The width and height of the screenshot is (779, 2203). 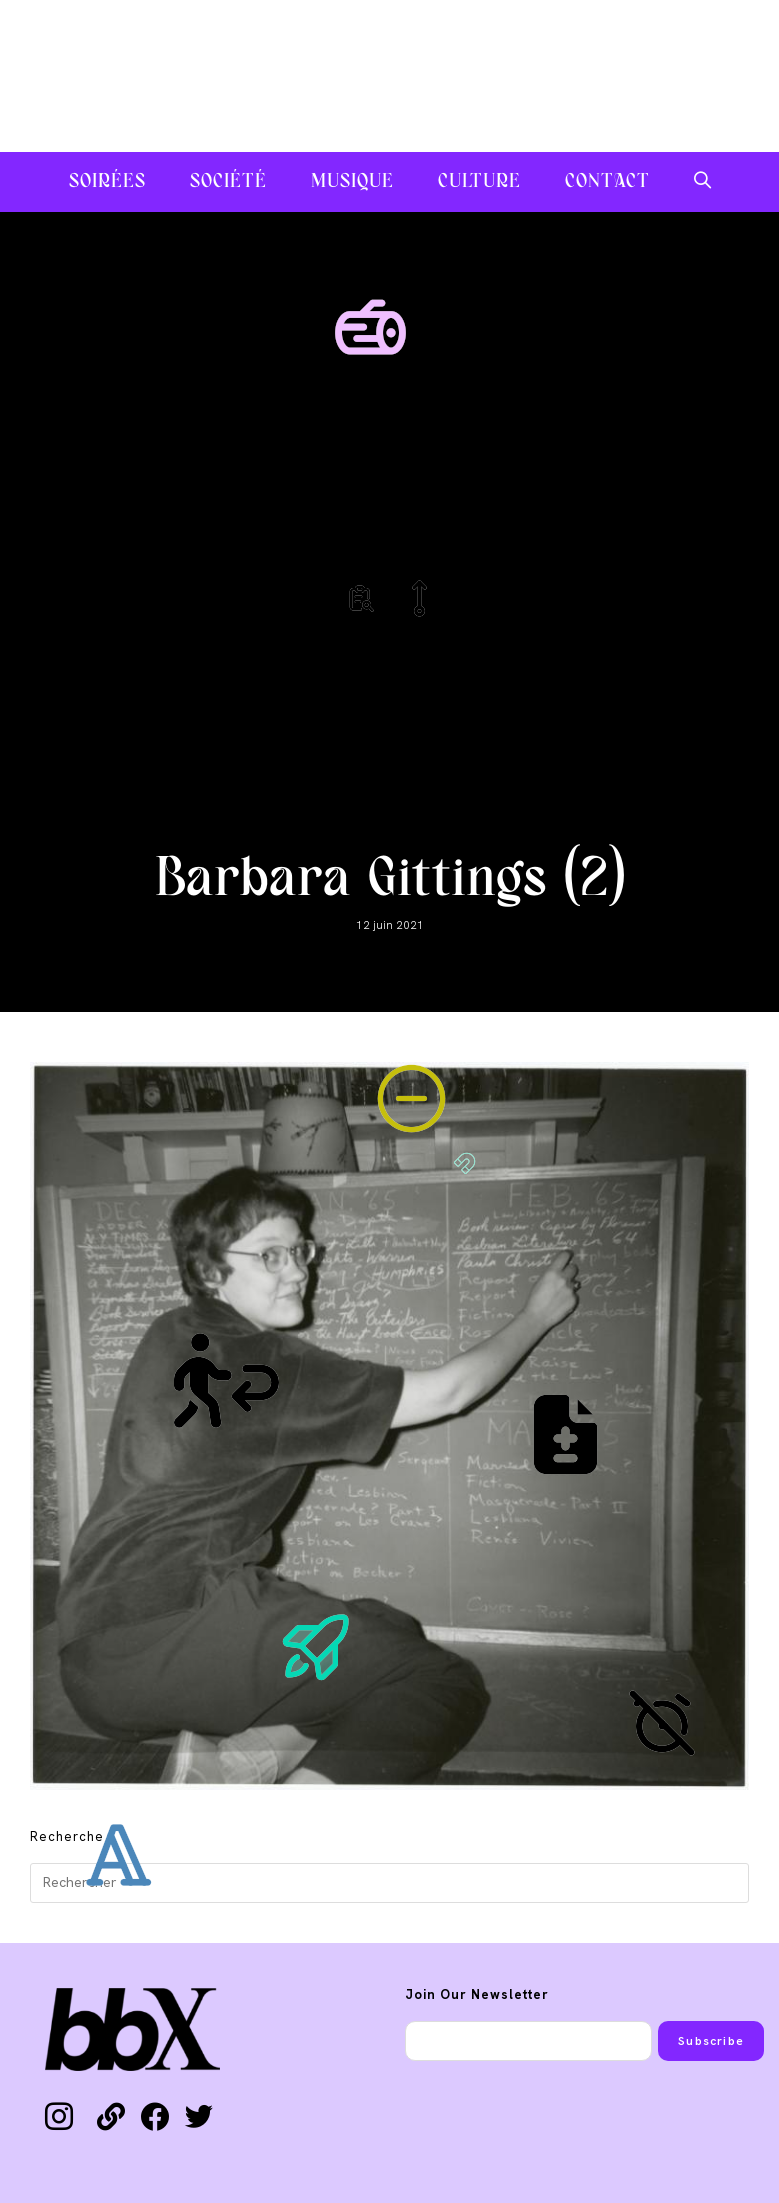 What do you see at coordinates (370, 330) in the screenshot?
I see `view activity log or history` at bounding box center [370, 330].